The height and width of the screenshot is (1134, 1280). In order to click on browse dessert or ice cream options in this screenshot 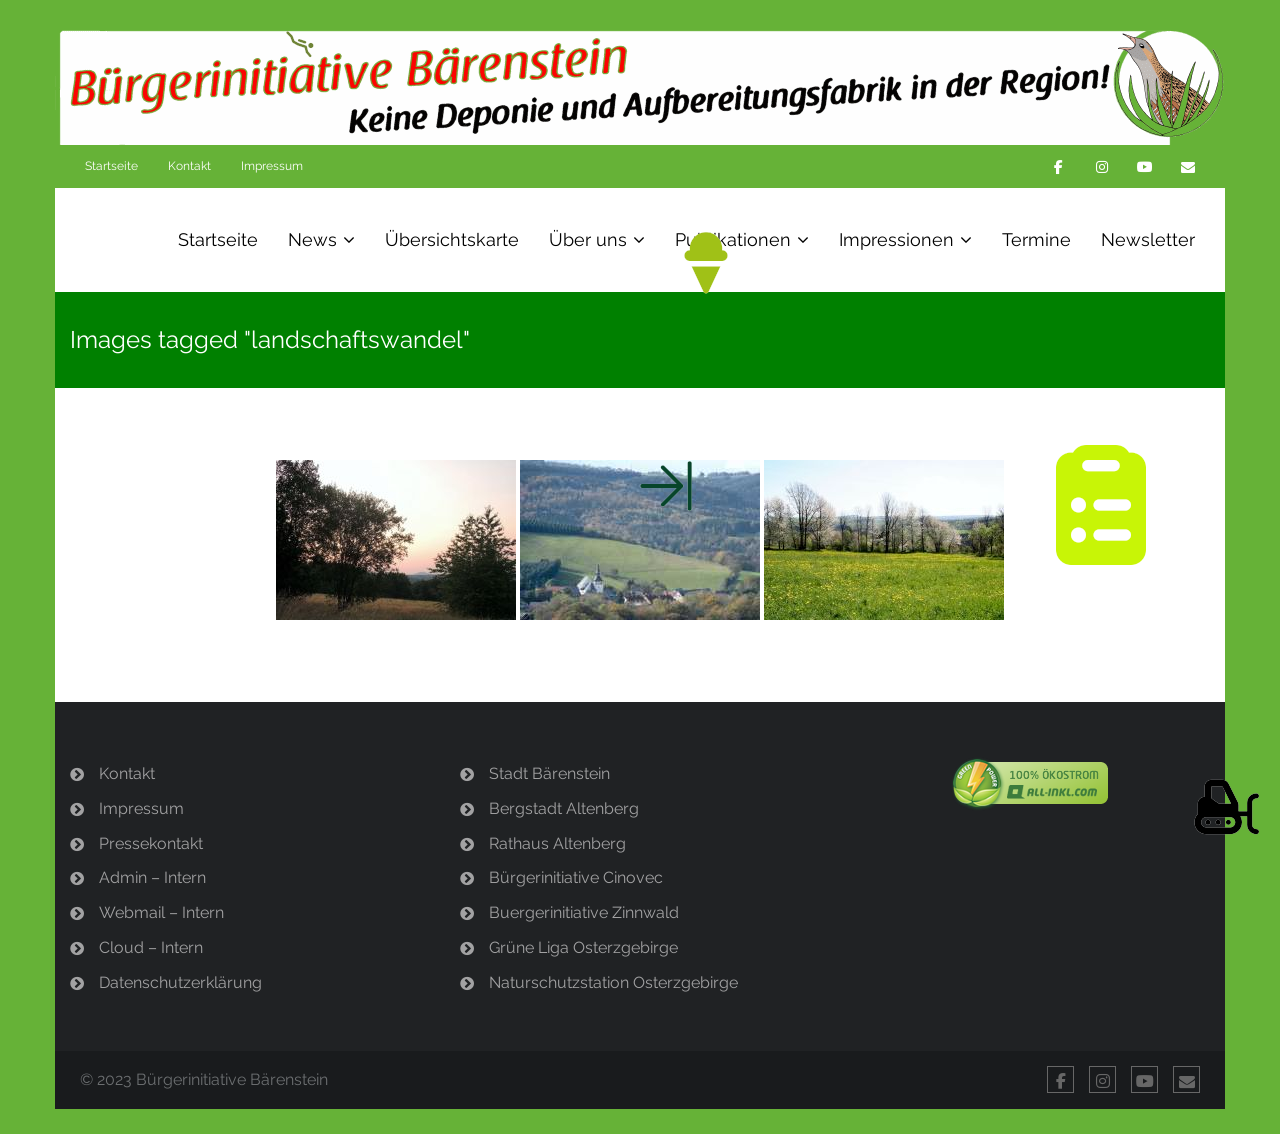, I will do `click(706, 261)`.